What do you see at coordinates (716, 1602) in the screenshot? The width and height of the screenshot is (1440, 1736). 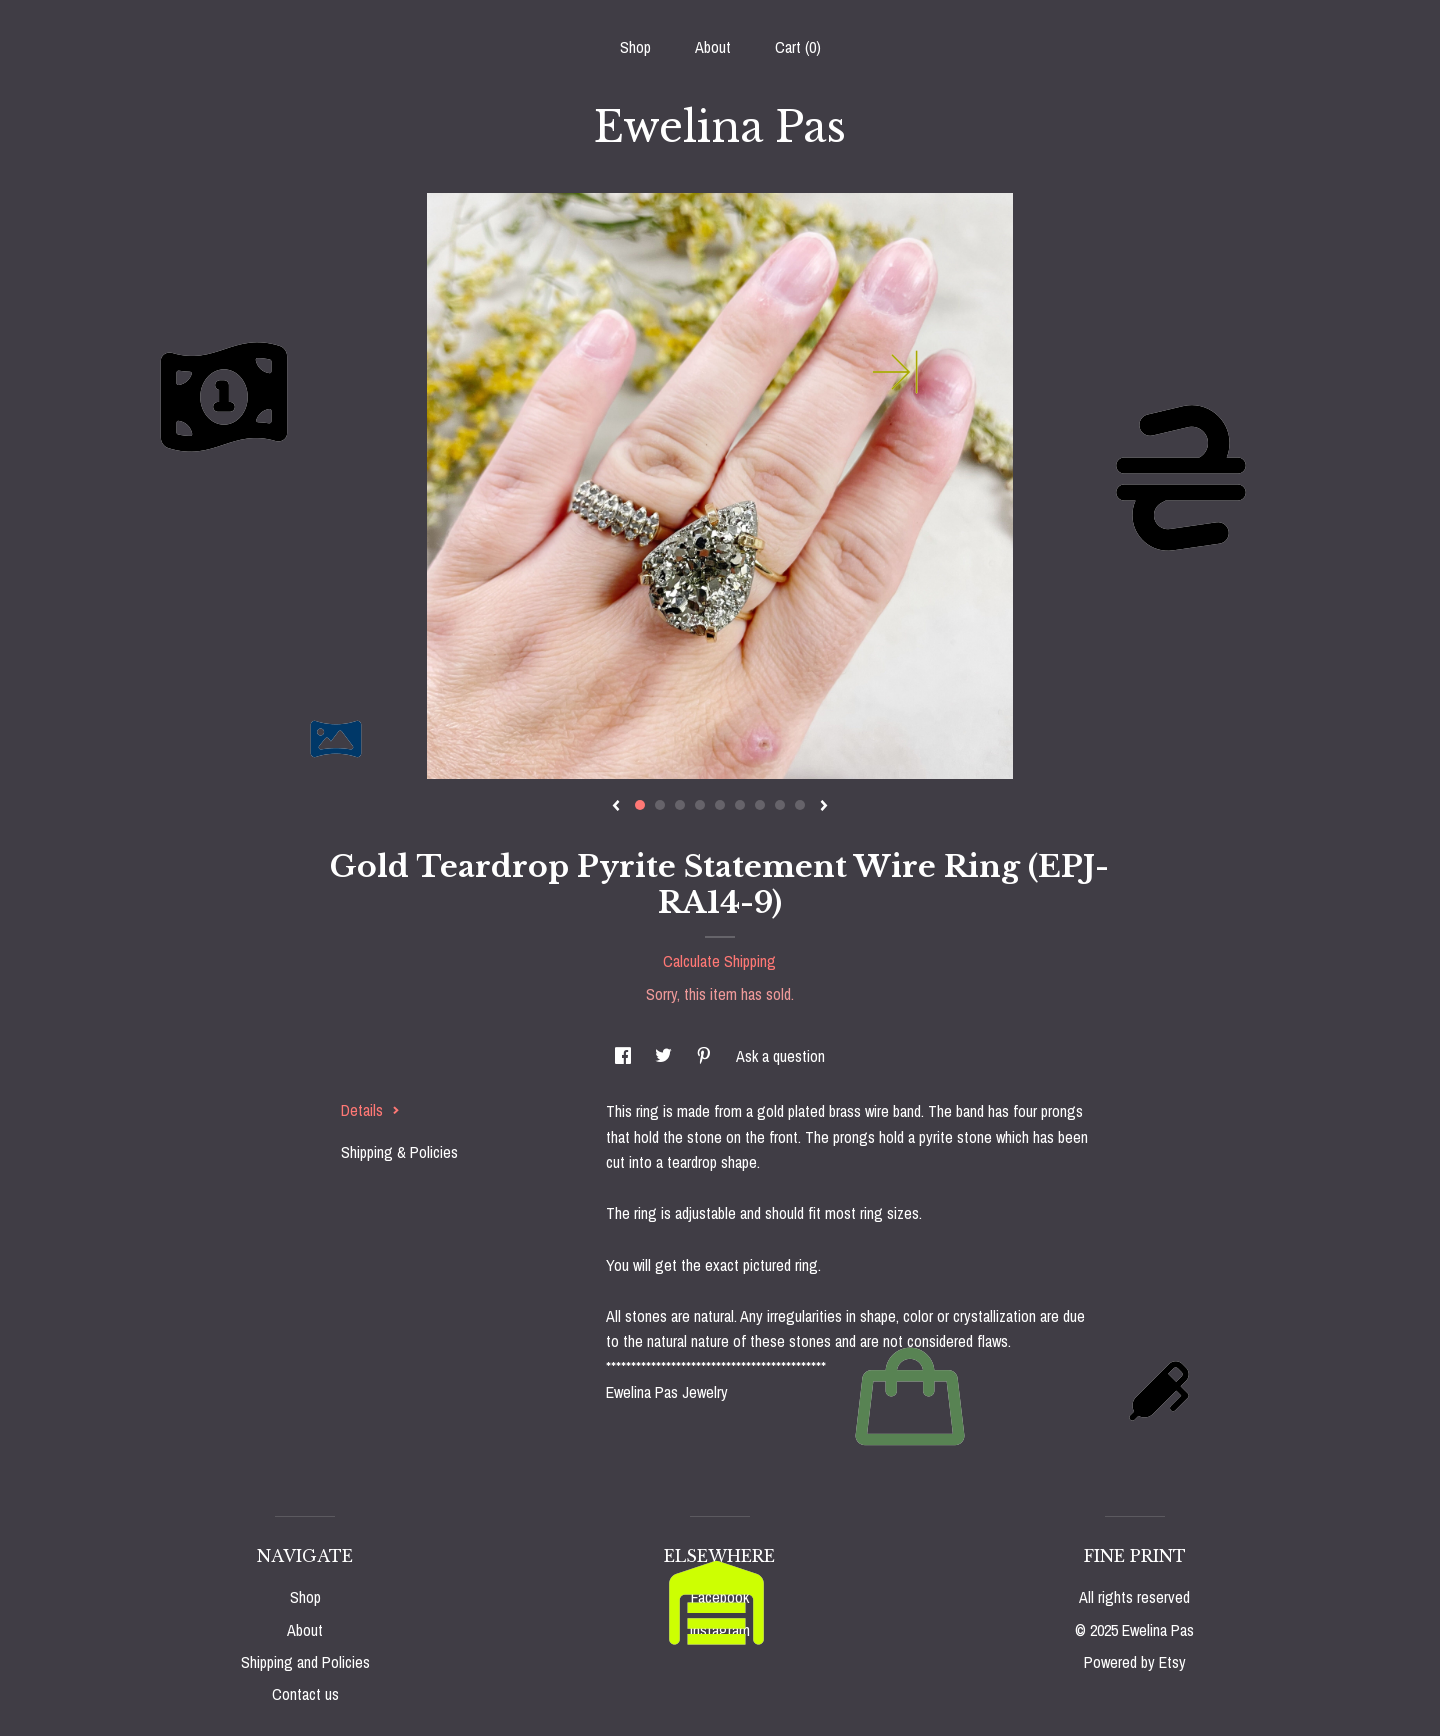 I see `access warehouse or storage inventory` at bounding box center [716, 1602].